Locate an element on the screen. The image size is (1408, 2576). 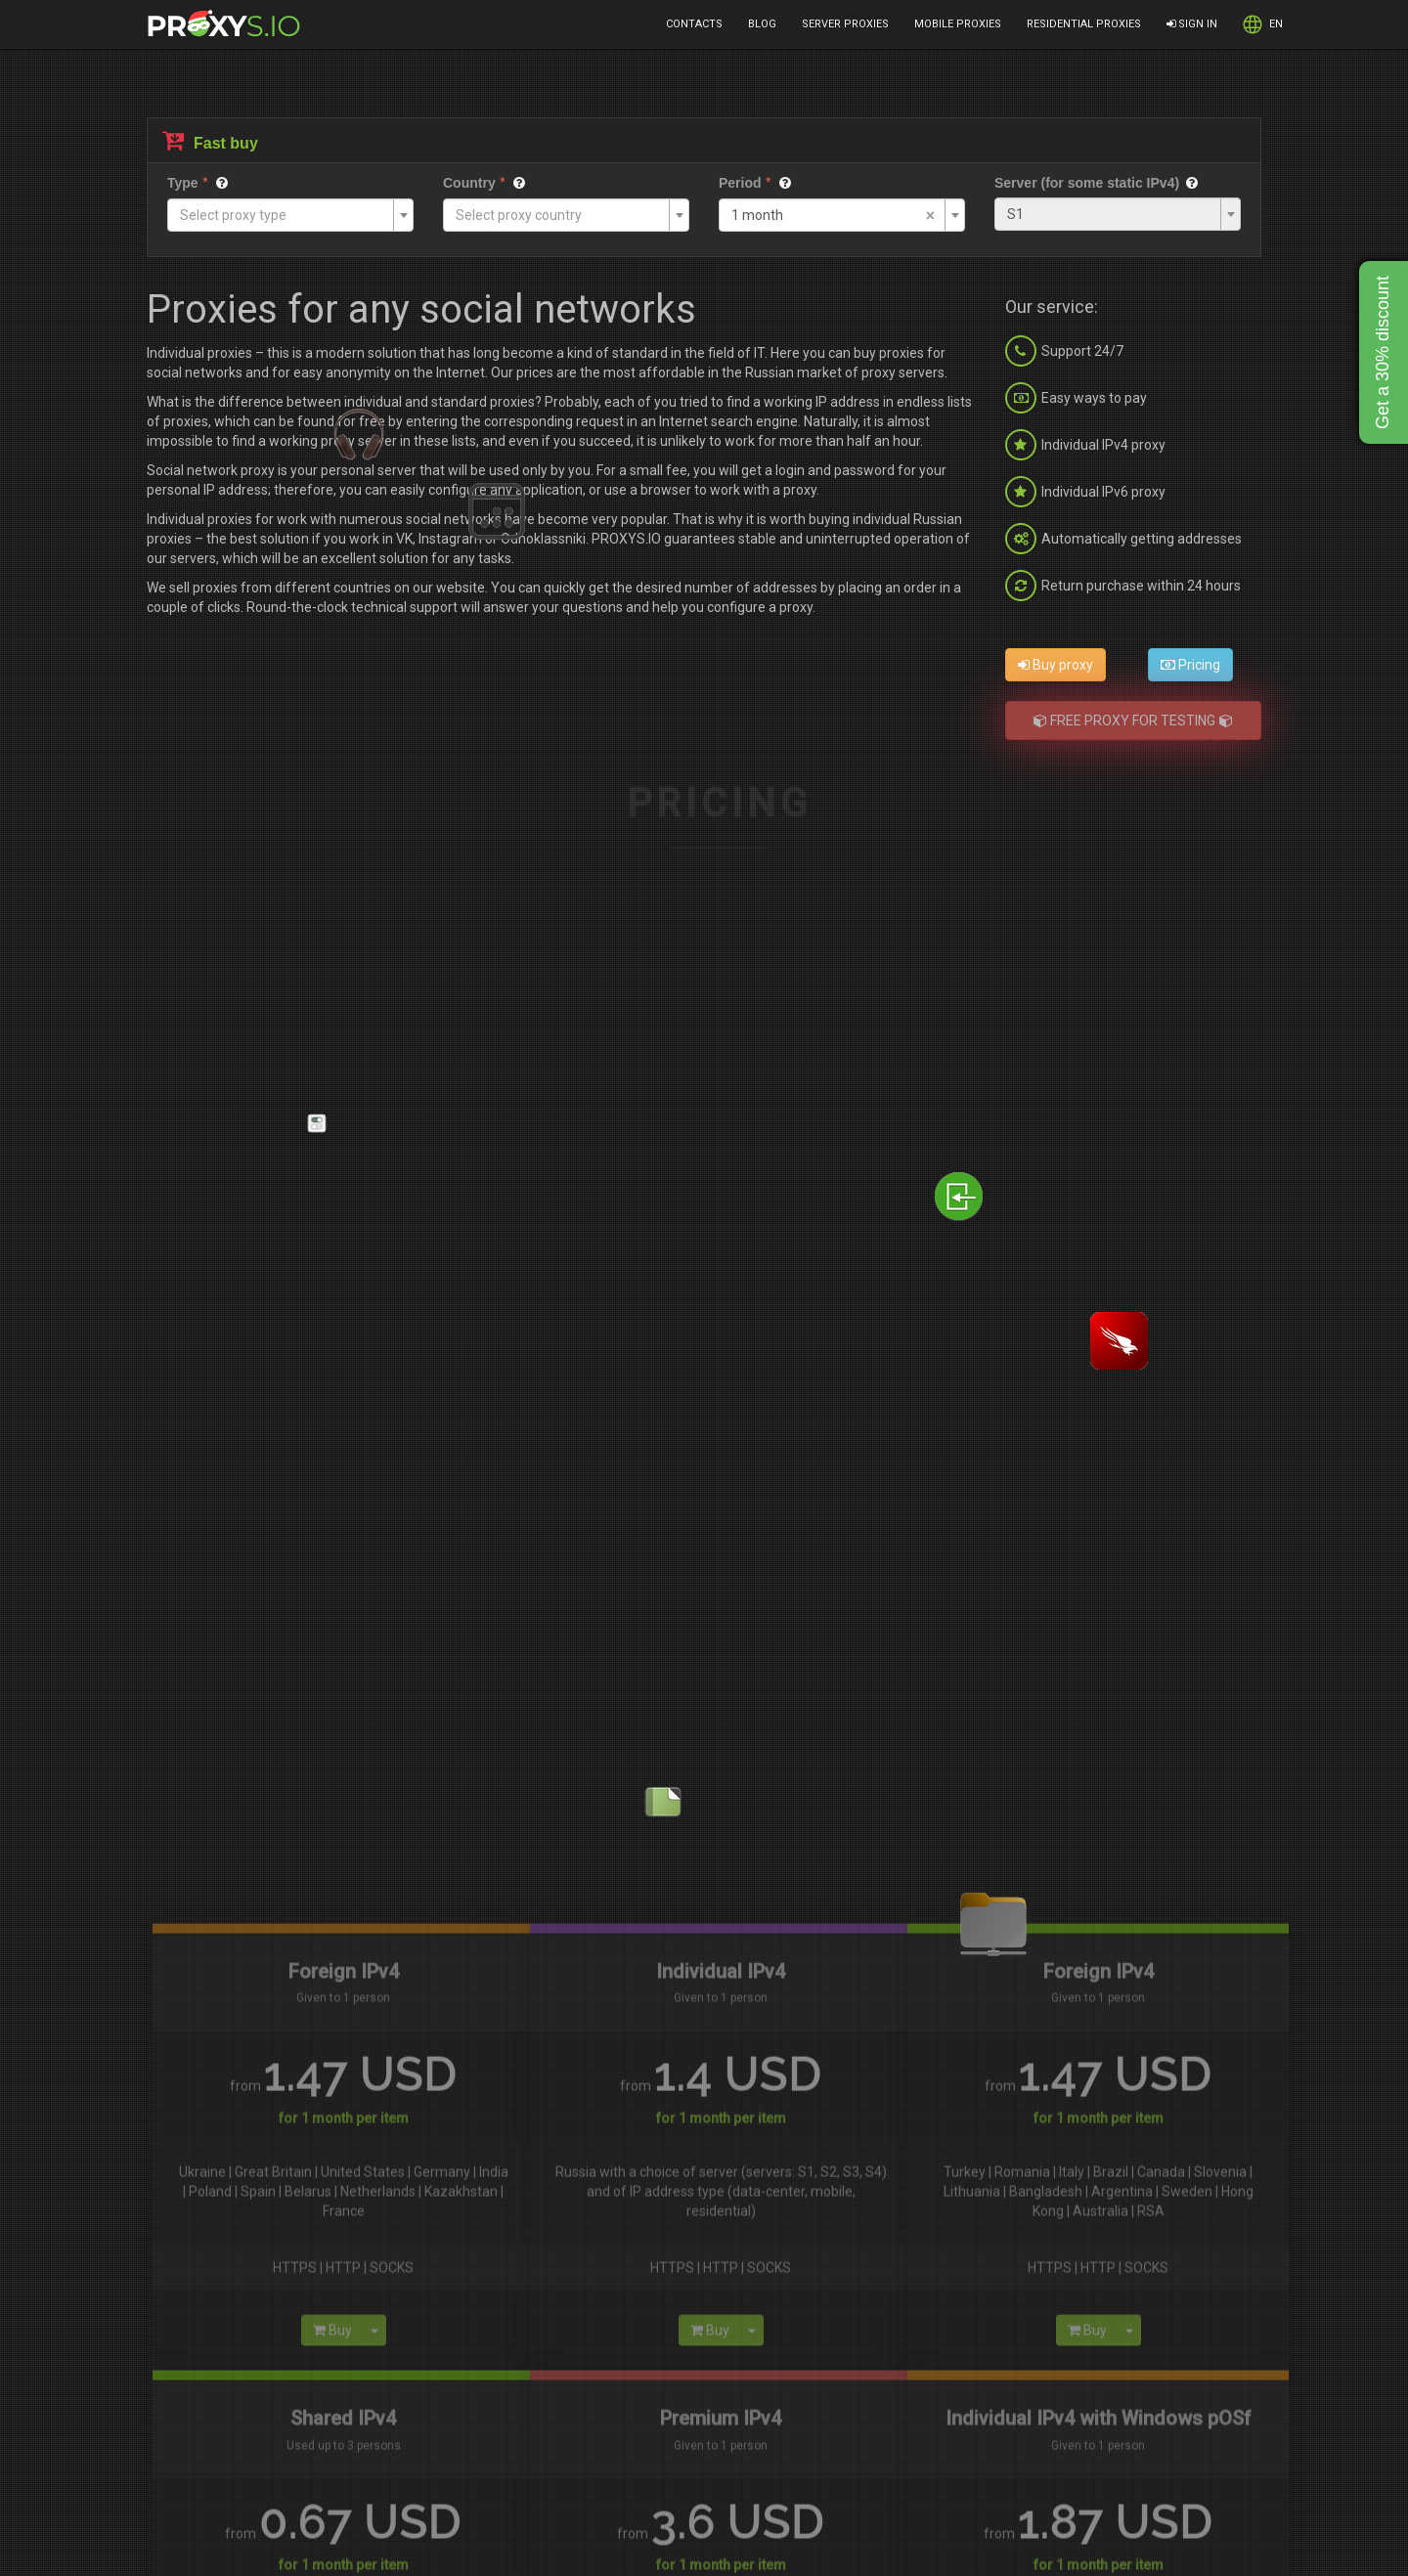
connect bluetooth headphones is located at coordinates (359, 435).